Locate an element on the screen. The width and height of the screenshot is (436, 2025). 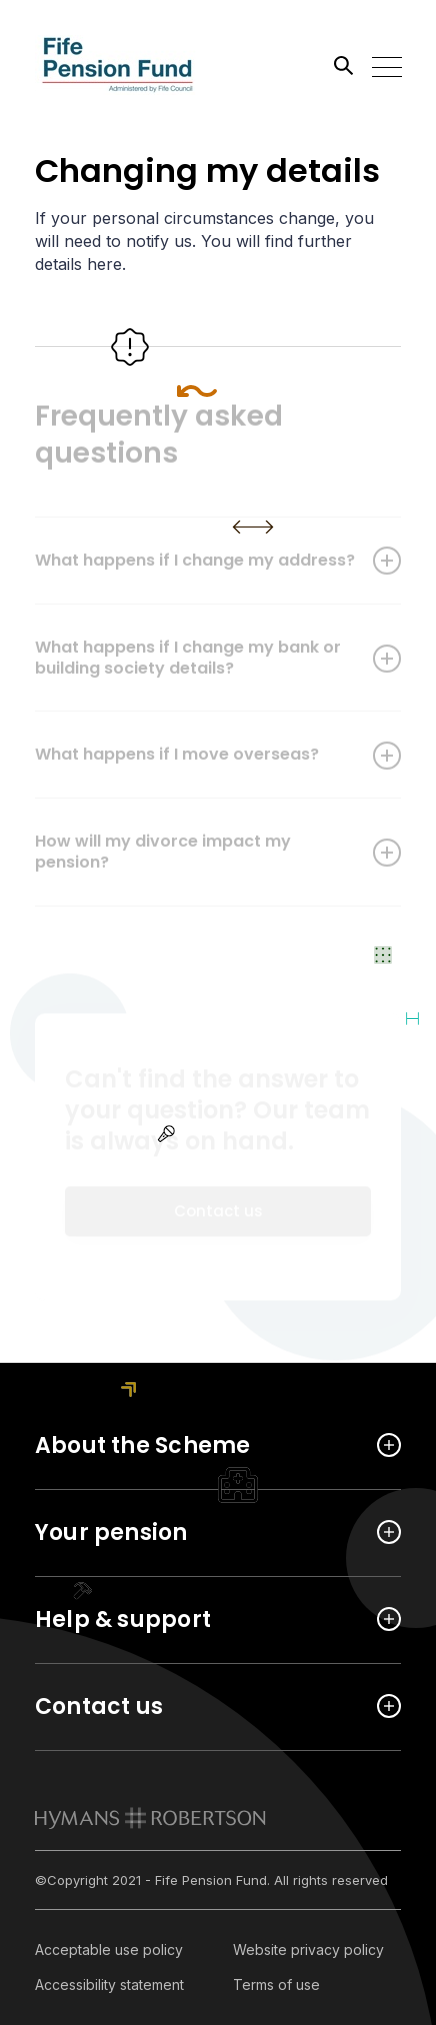
expand content to full screen is located at coordinates (129, 1388).